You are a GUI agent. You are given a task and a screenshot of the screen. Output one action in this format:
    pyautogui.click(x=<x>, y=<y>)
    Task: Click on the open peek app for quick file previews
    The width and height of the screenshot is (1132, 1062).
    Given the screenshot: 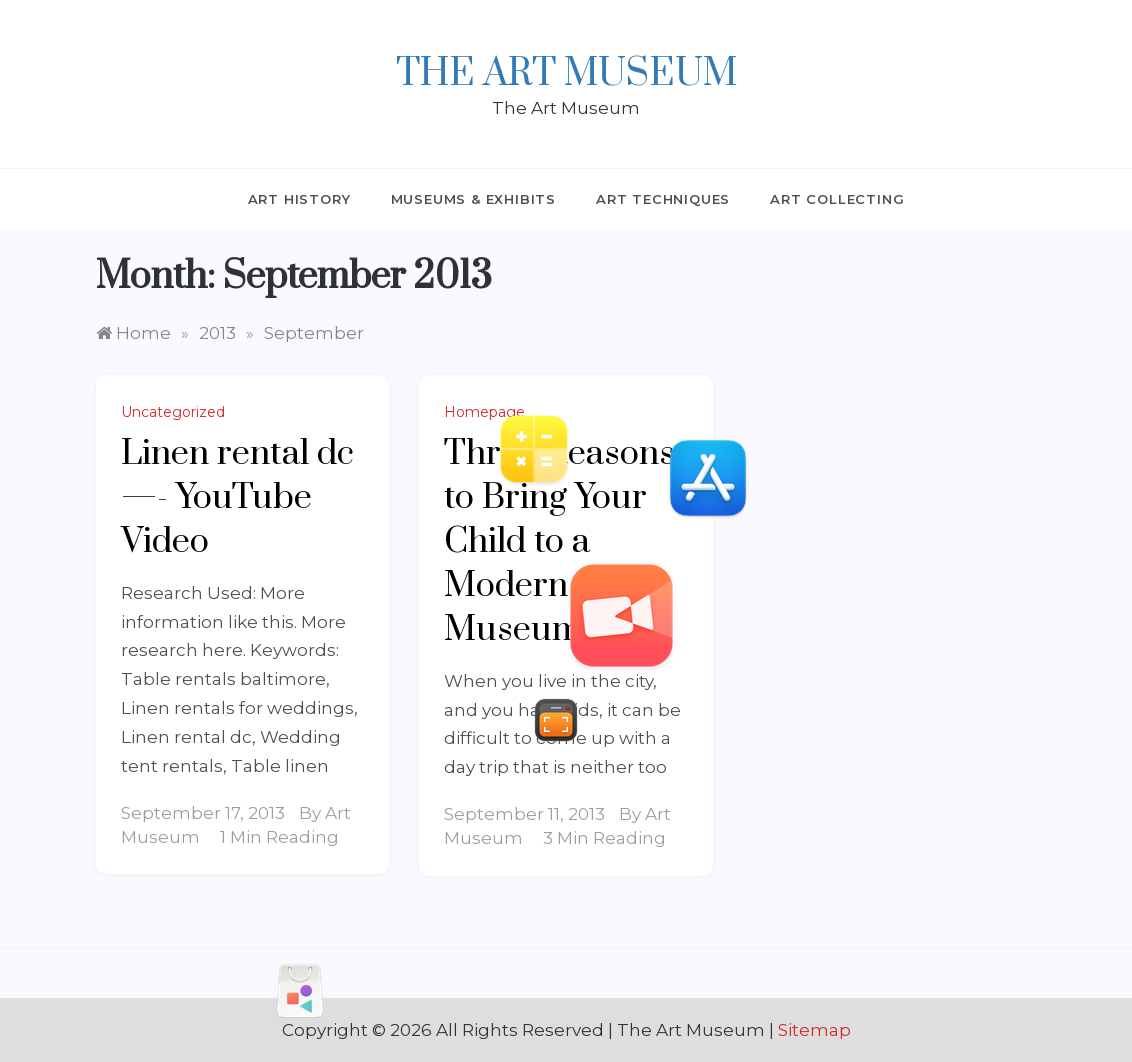 What is the action you would take?
    pyautogui.click(x=556, y=720)
    